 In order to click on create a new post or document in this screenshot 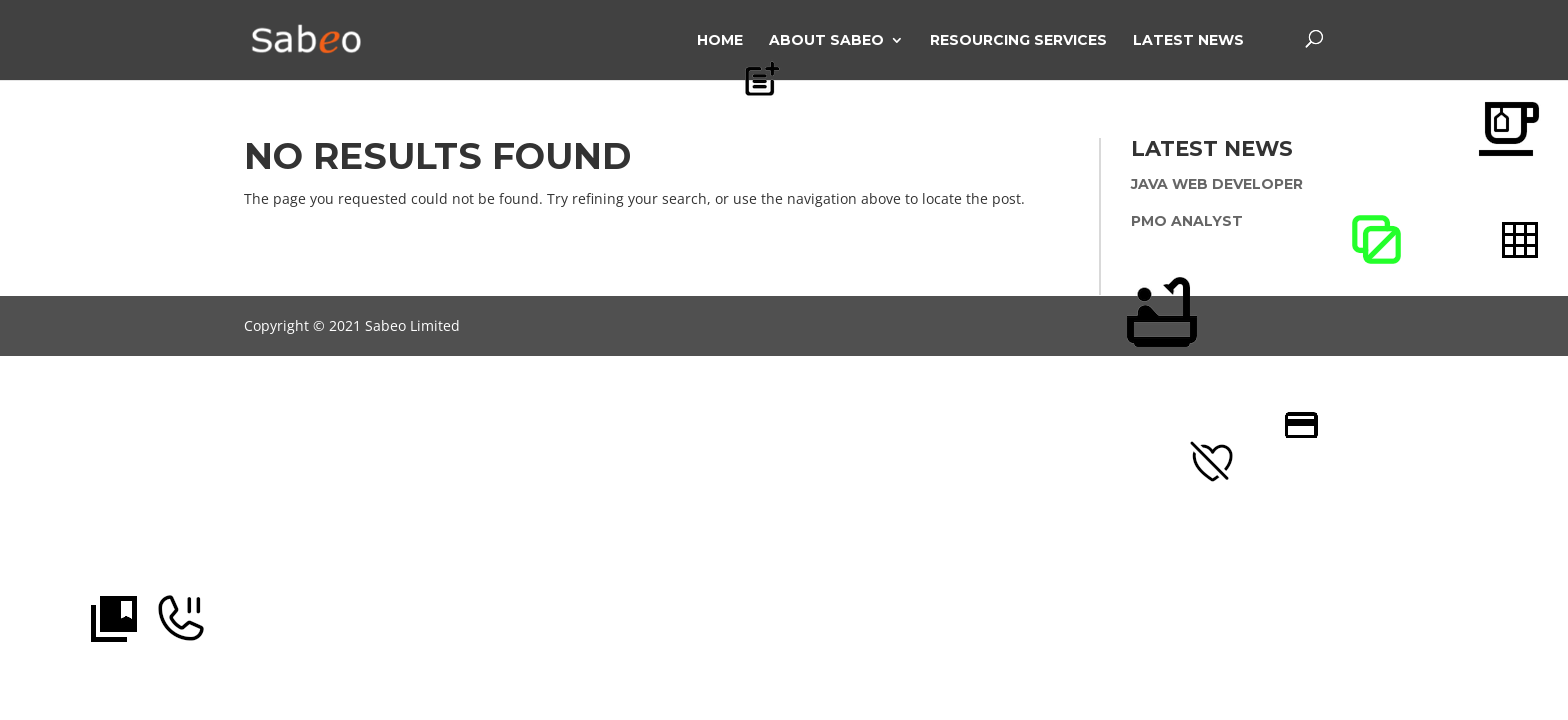, I will do `click(761, 79)`.